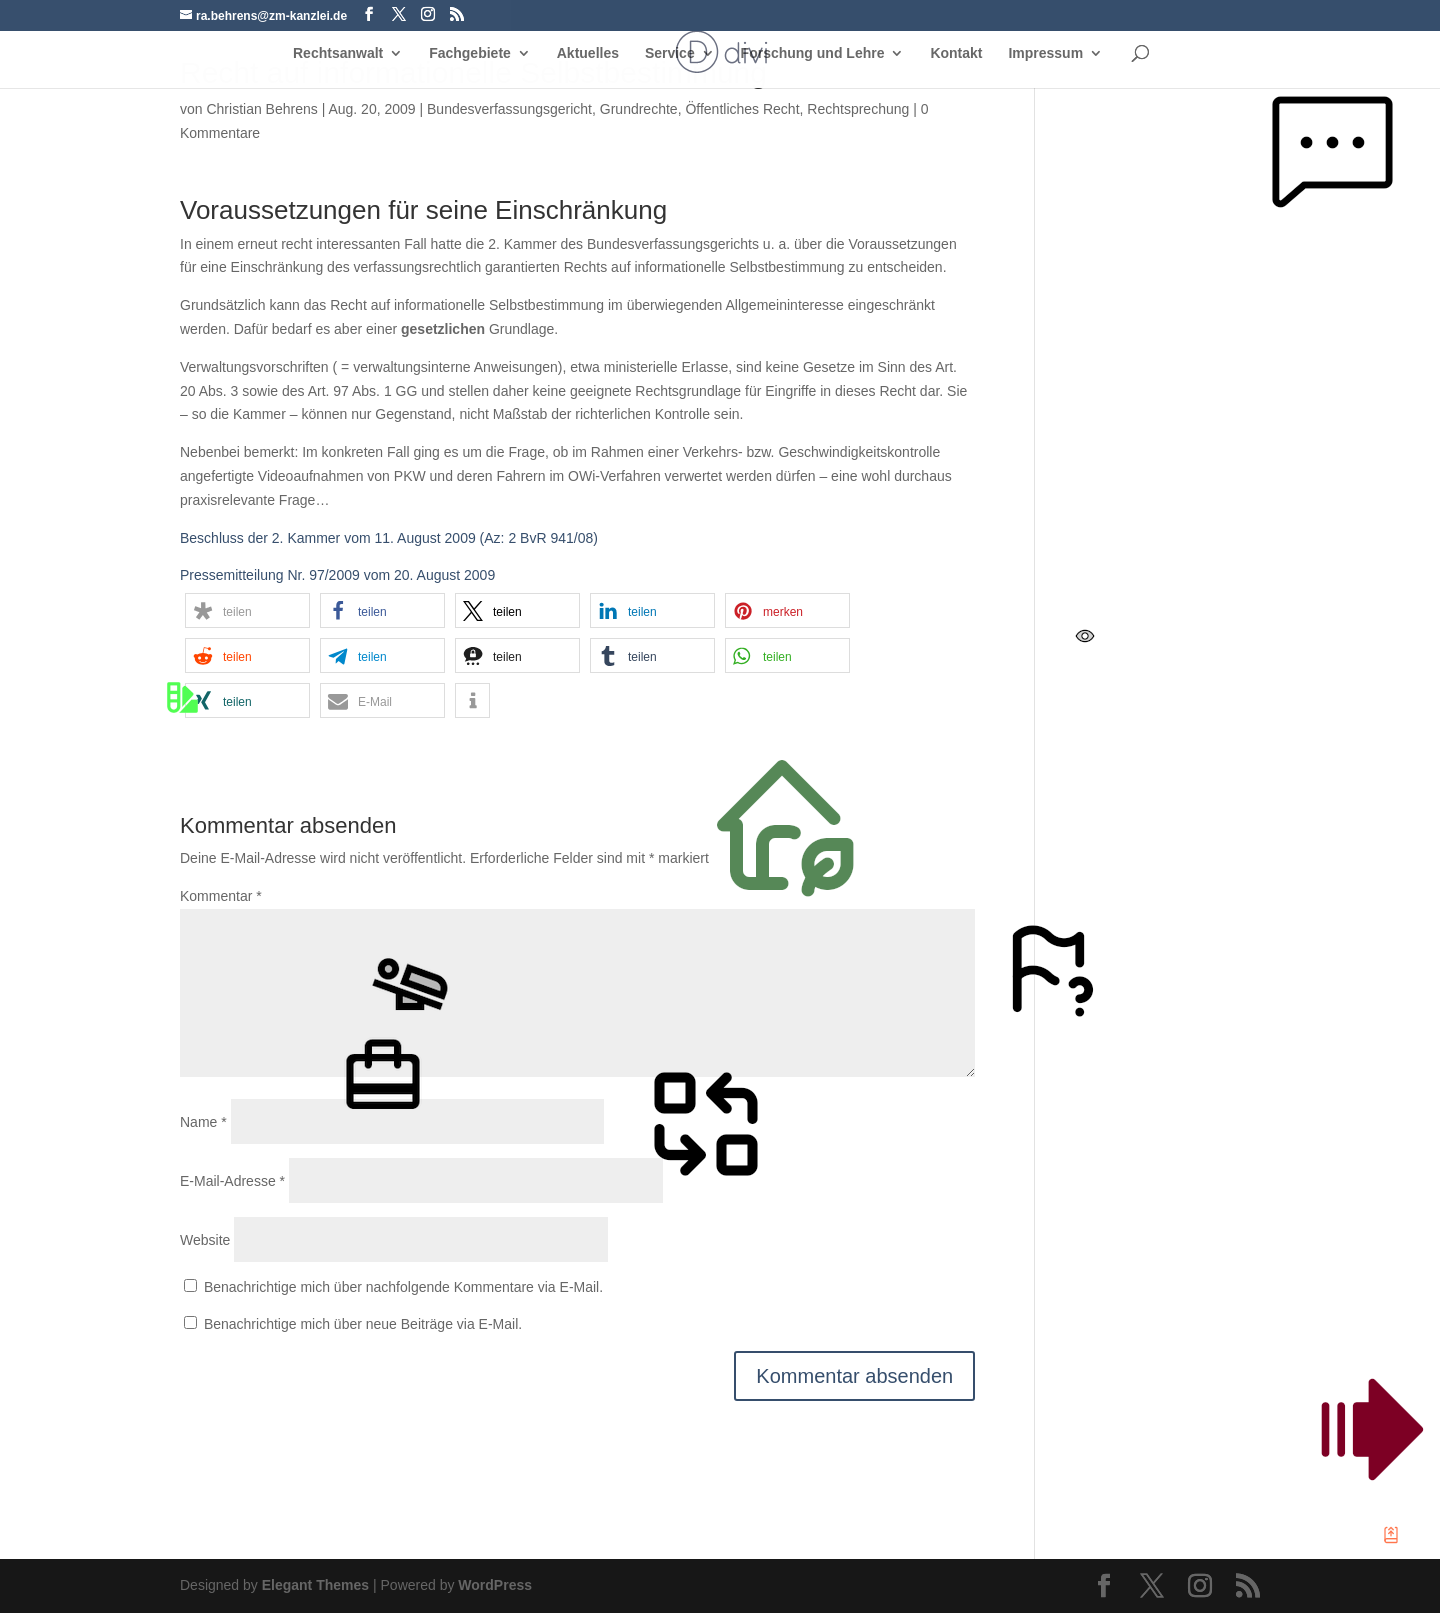 The height and width of the screenshot is (1613, 1440). Describe the element at coordinates (410, 985) in the screenshot. I see `indicates lie-flat seat availability on flight` at that location.